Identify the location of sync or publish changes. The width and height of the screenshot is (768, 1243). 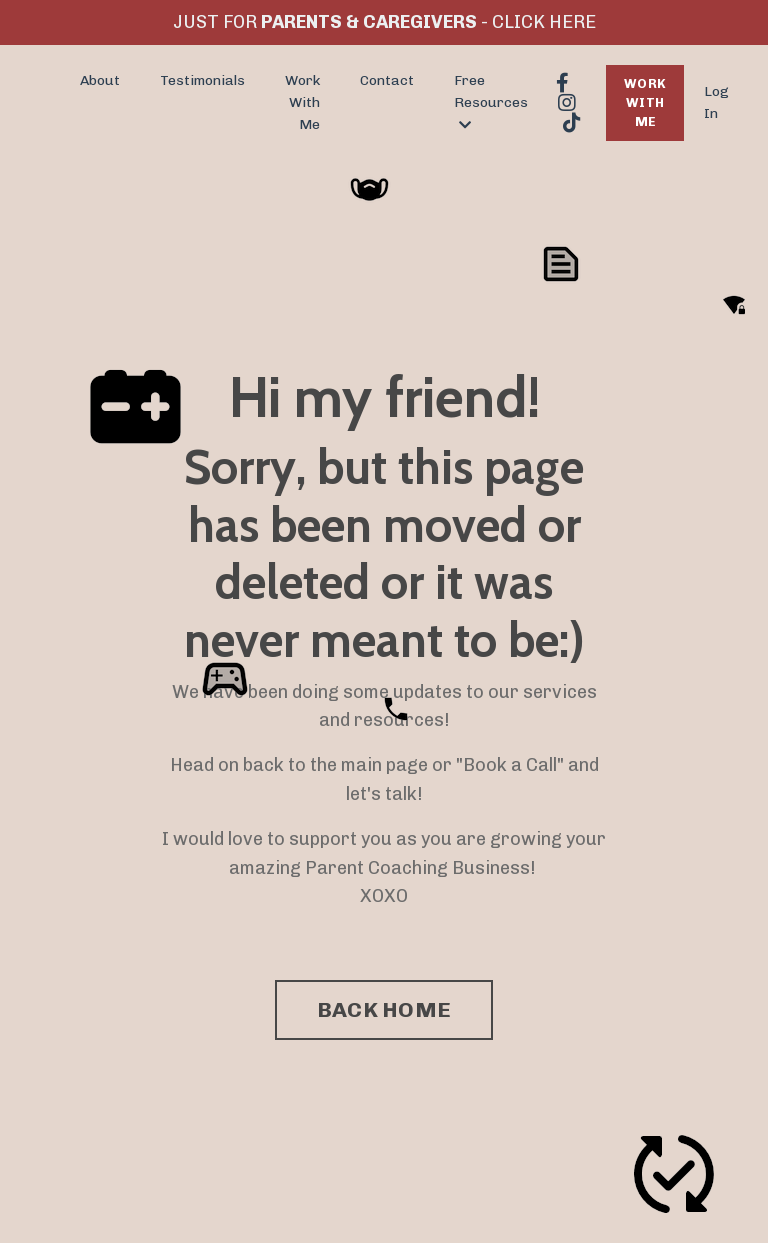
(674, 1174).